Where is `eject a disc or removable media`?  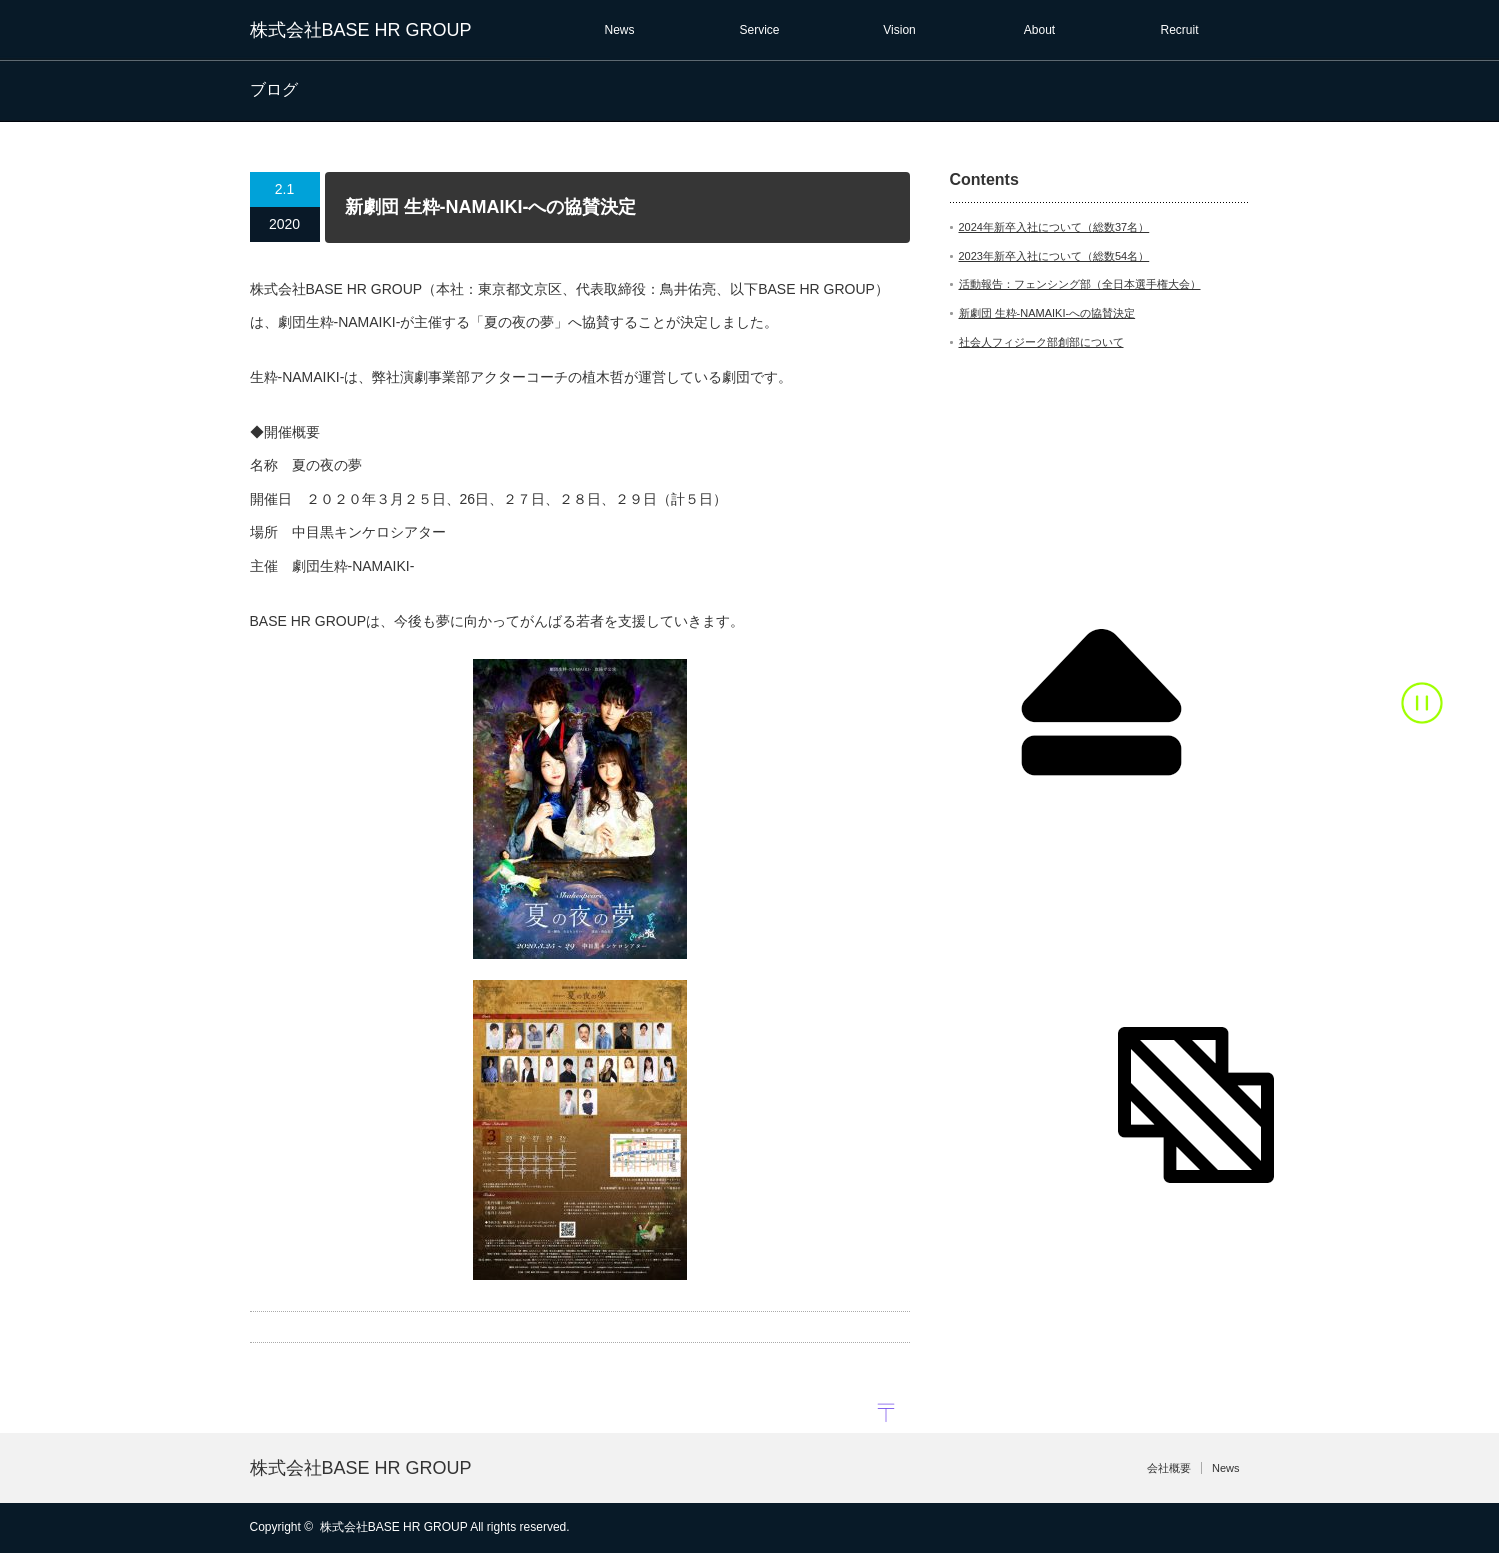
eject a disc or removable media is located at coordinates (1101, 715).